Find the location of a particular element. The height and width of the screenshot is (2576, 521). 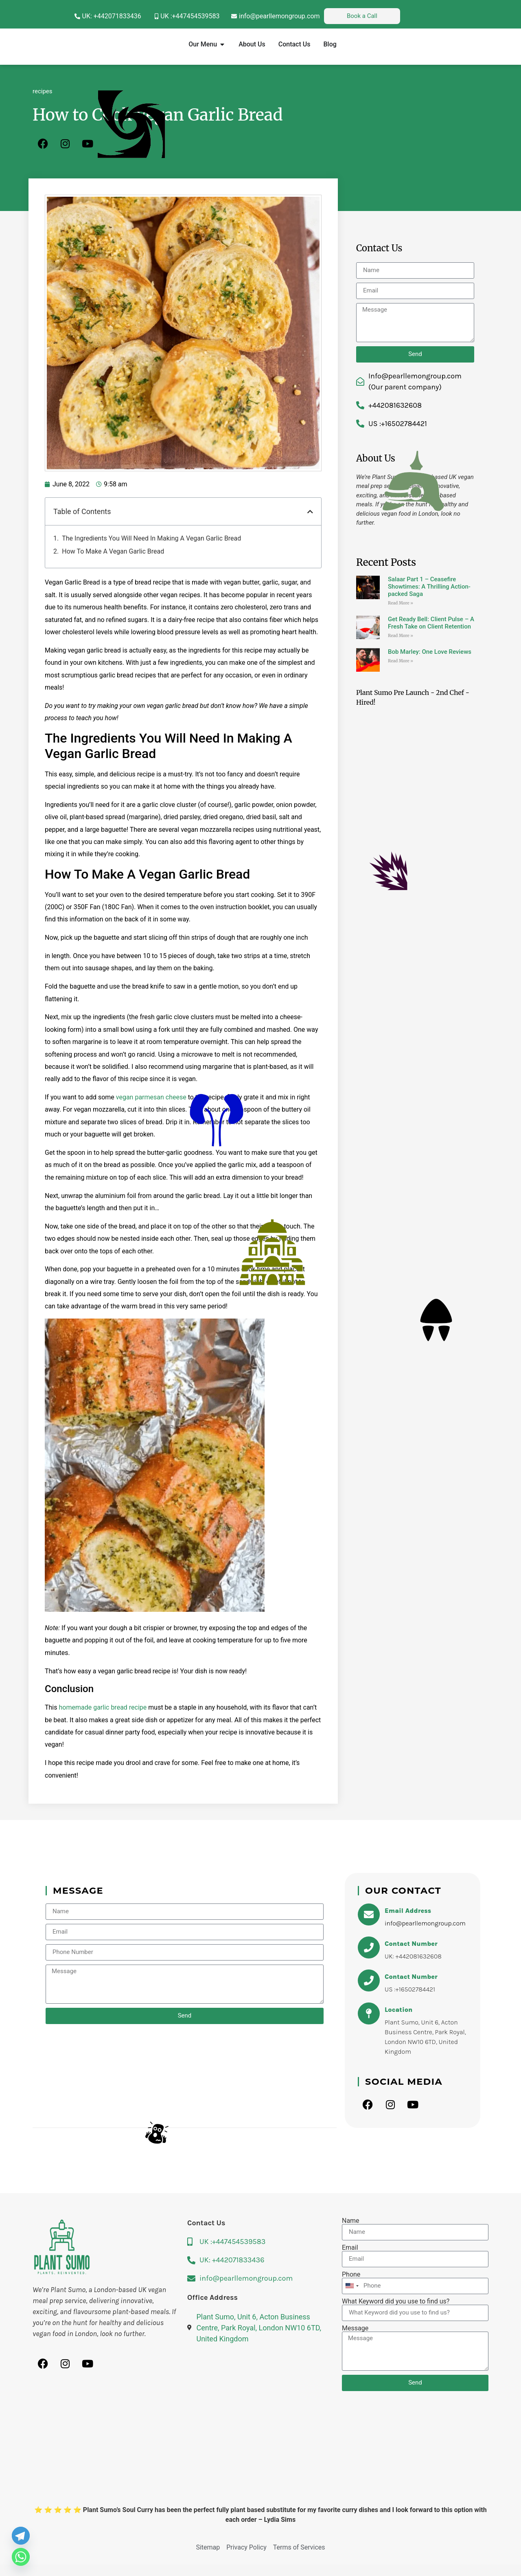

view kidney health information is located at coordinates (217, 1120).